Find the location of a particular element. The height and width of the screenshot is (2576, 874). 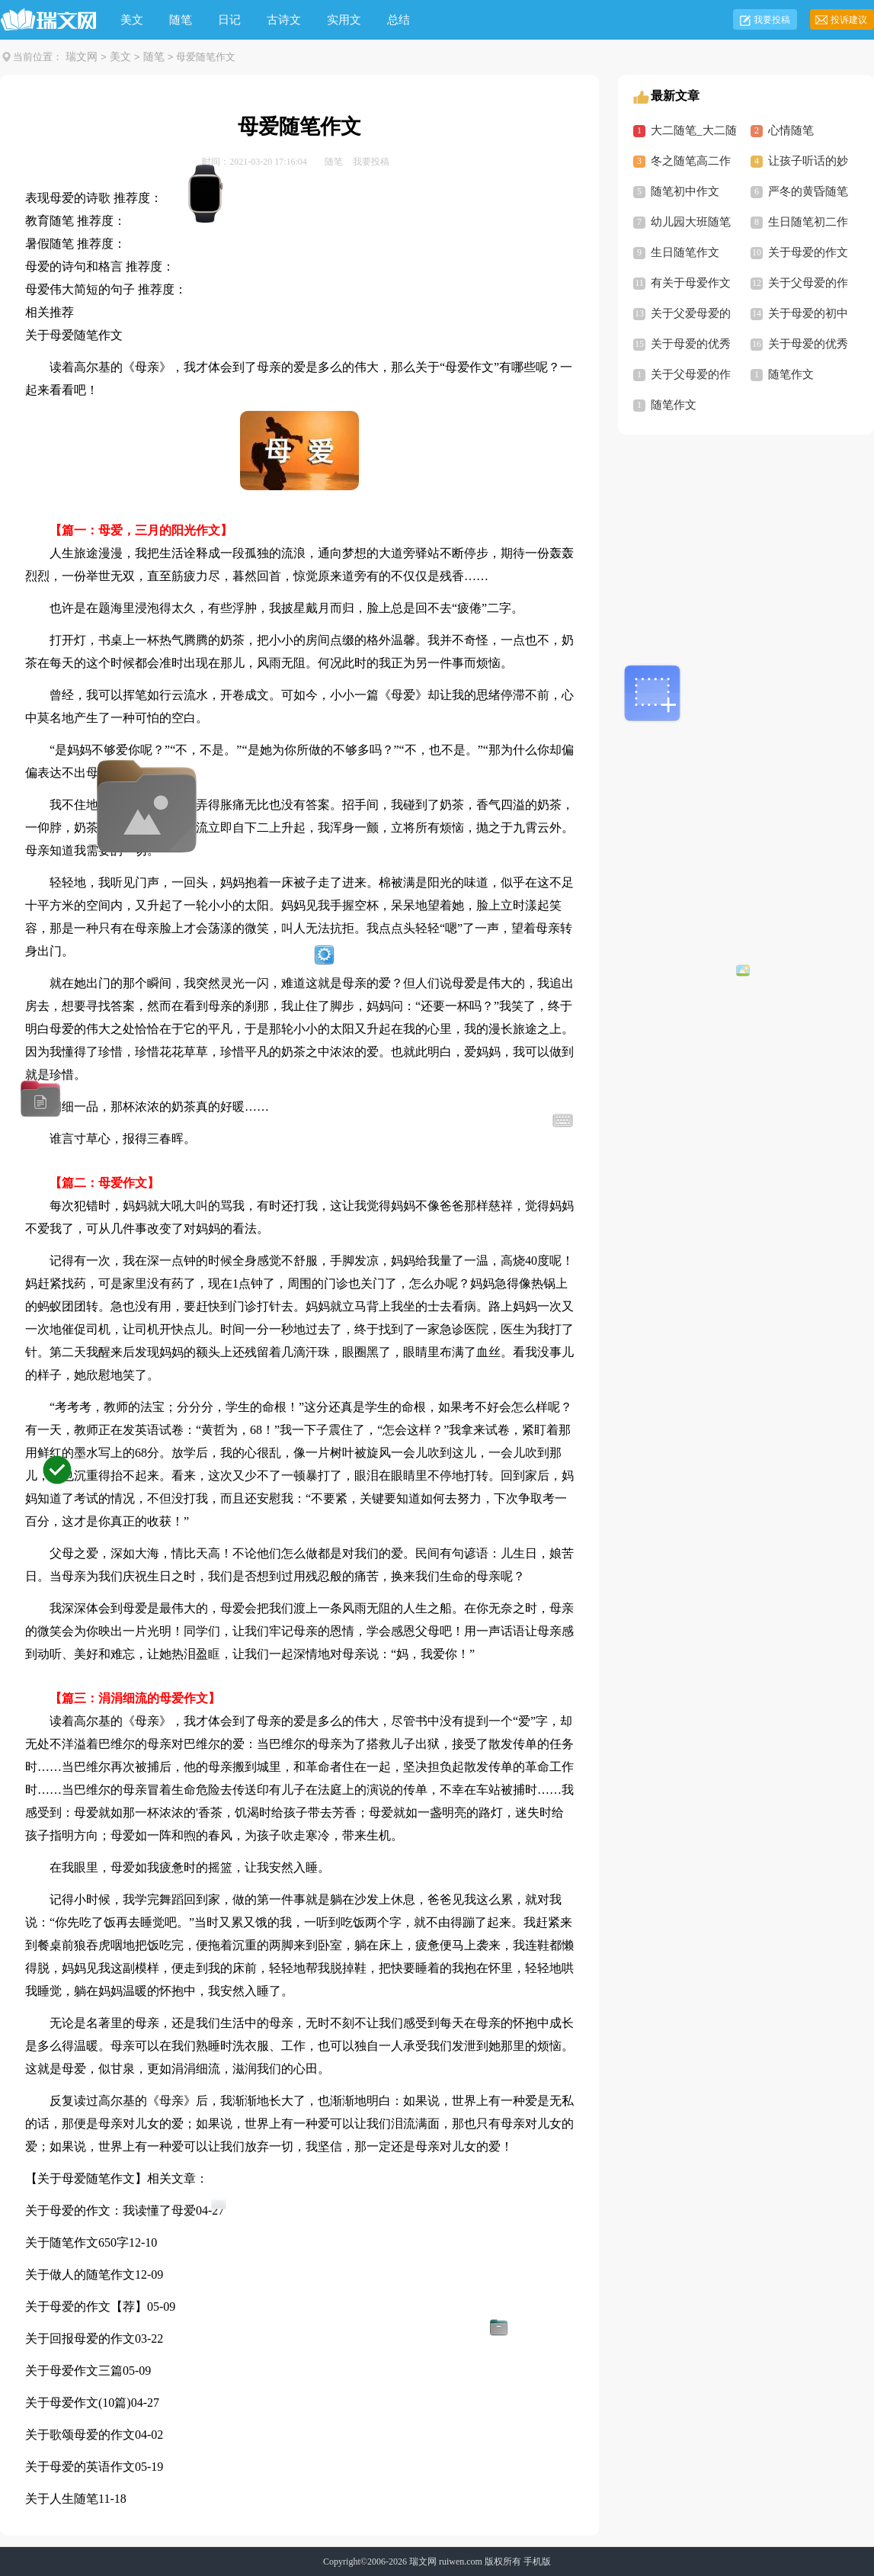

confirm or apply changes in a dialog is located at coordinates (57, 1470).